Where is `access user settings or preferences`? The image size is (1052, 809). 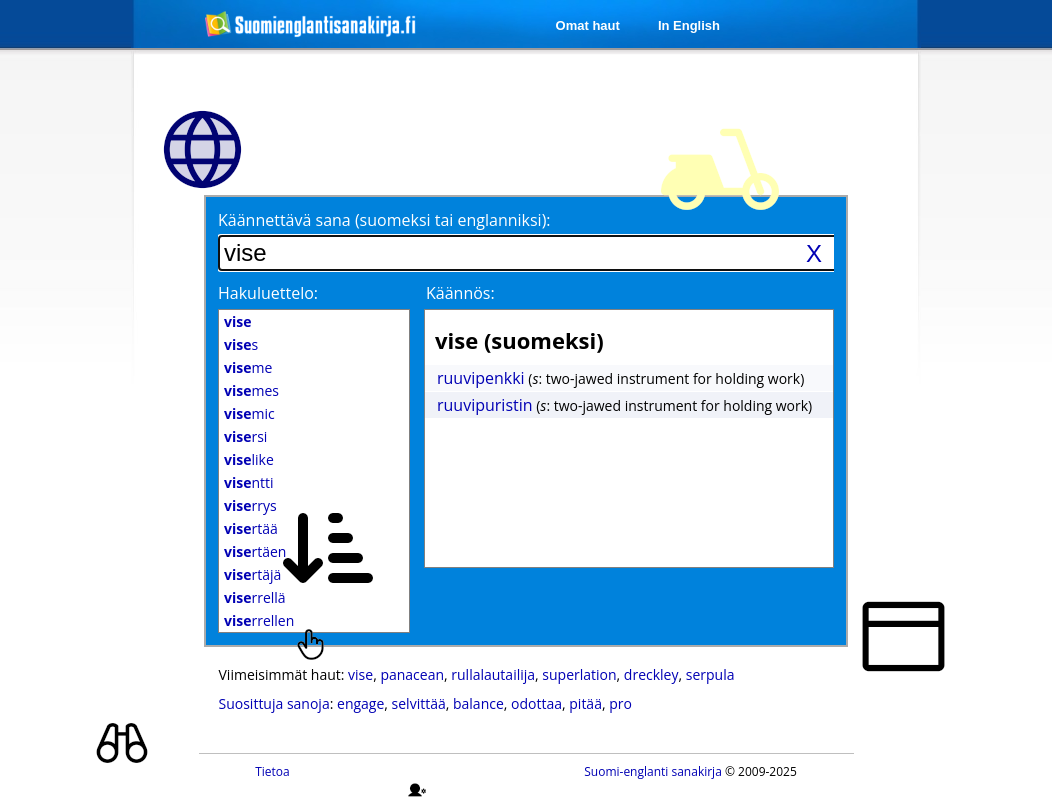
access user settings or preferences is located at coordinates (416, 790).